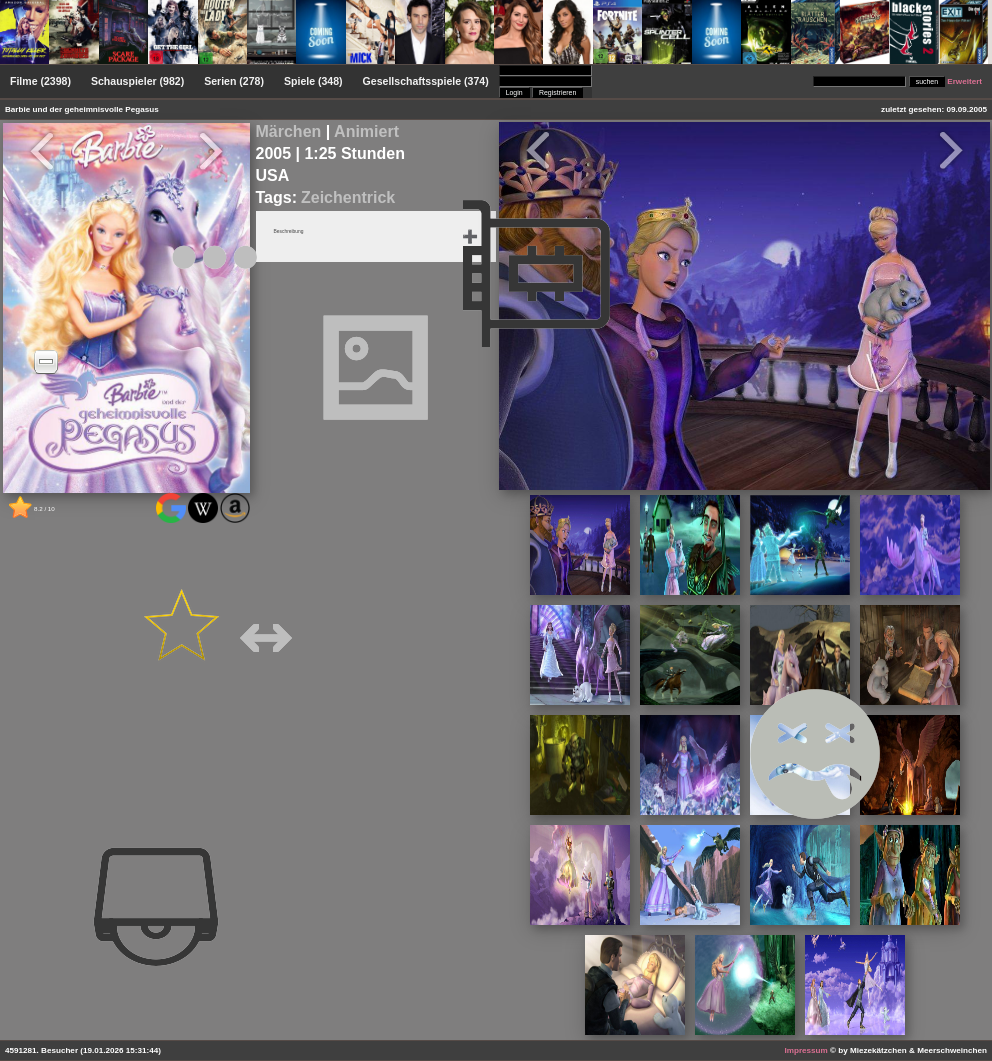  What do you see at coordinates (181, 626) in the screenshot?
I see `item not marked as favorite` at bounding box center [181, 626].